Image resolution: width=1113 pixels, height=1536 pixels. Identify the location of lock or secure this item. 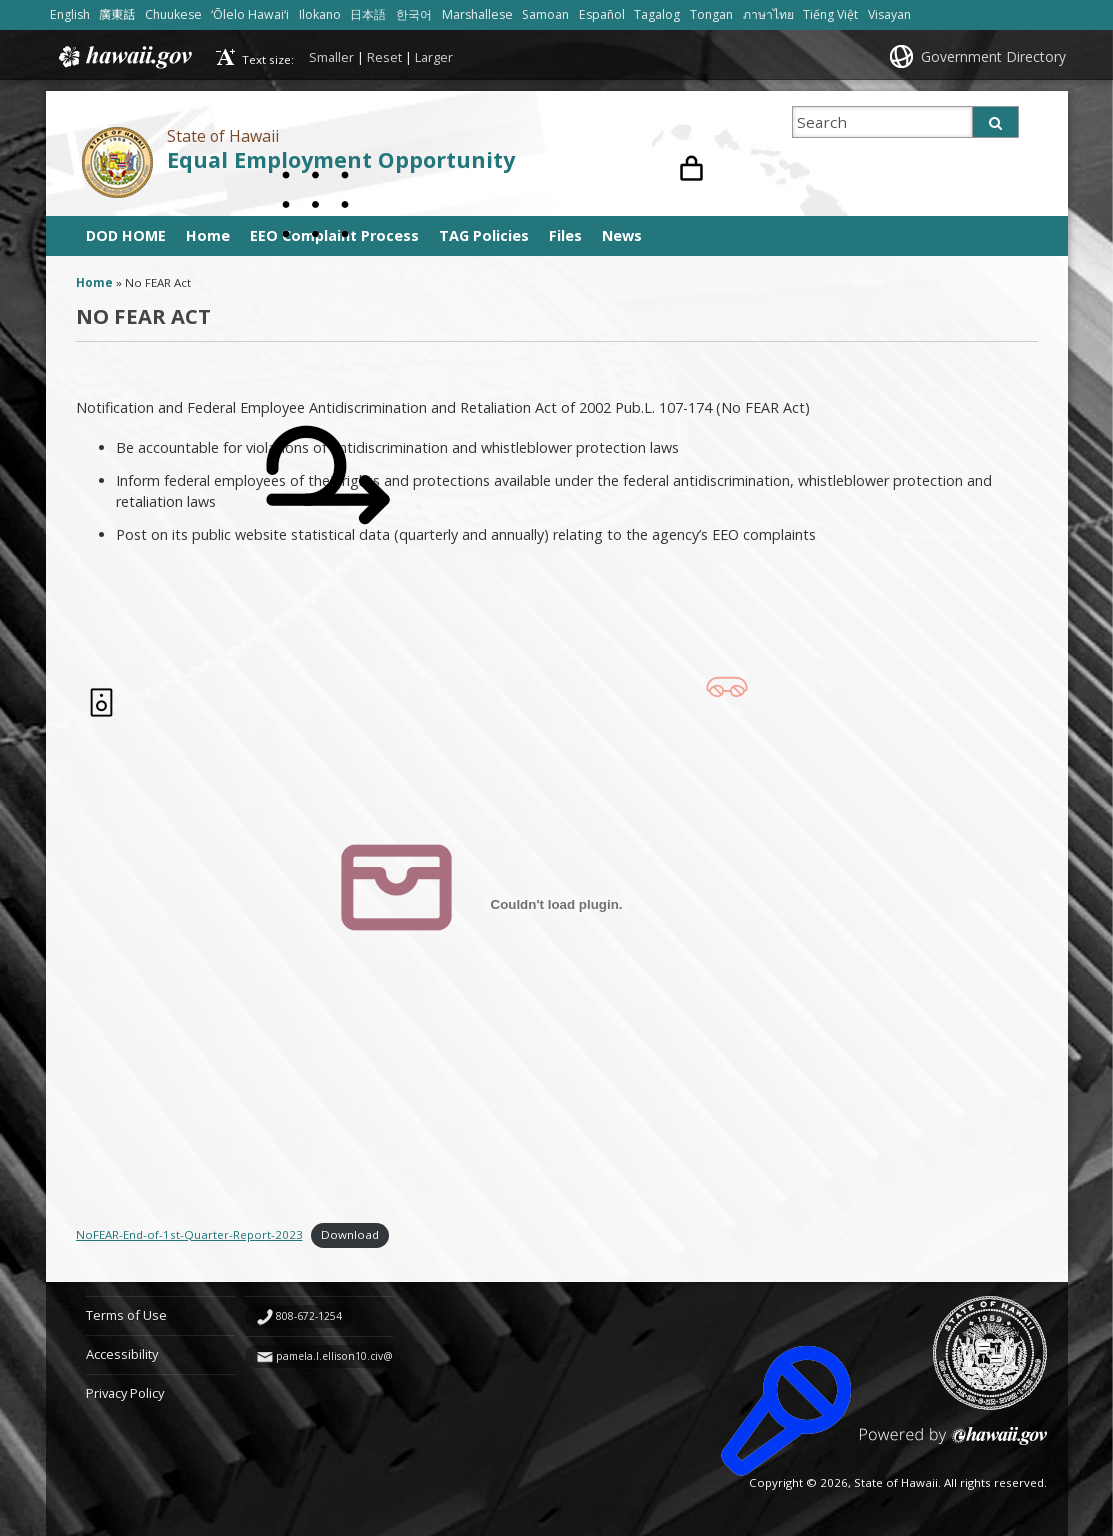
(691, 169).